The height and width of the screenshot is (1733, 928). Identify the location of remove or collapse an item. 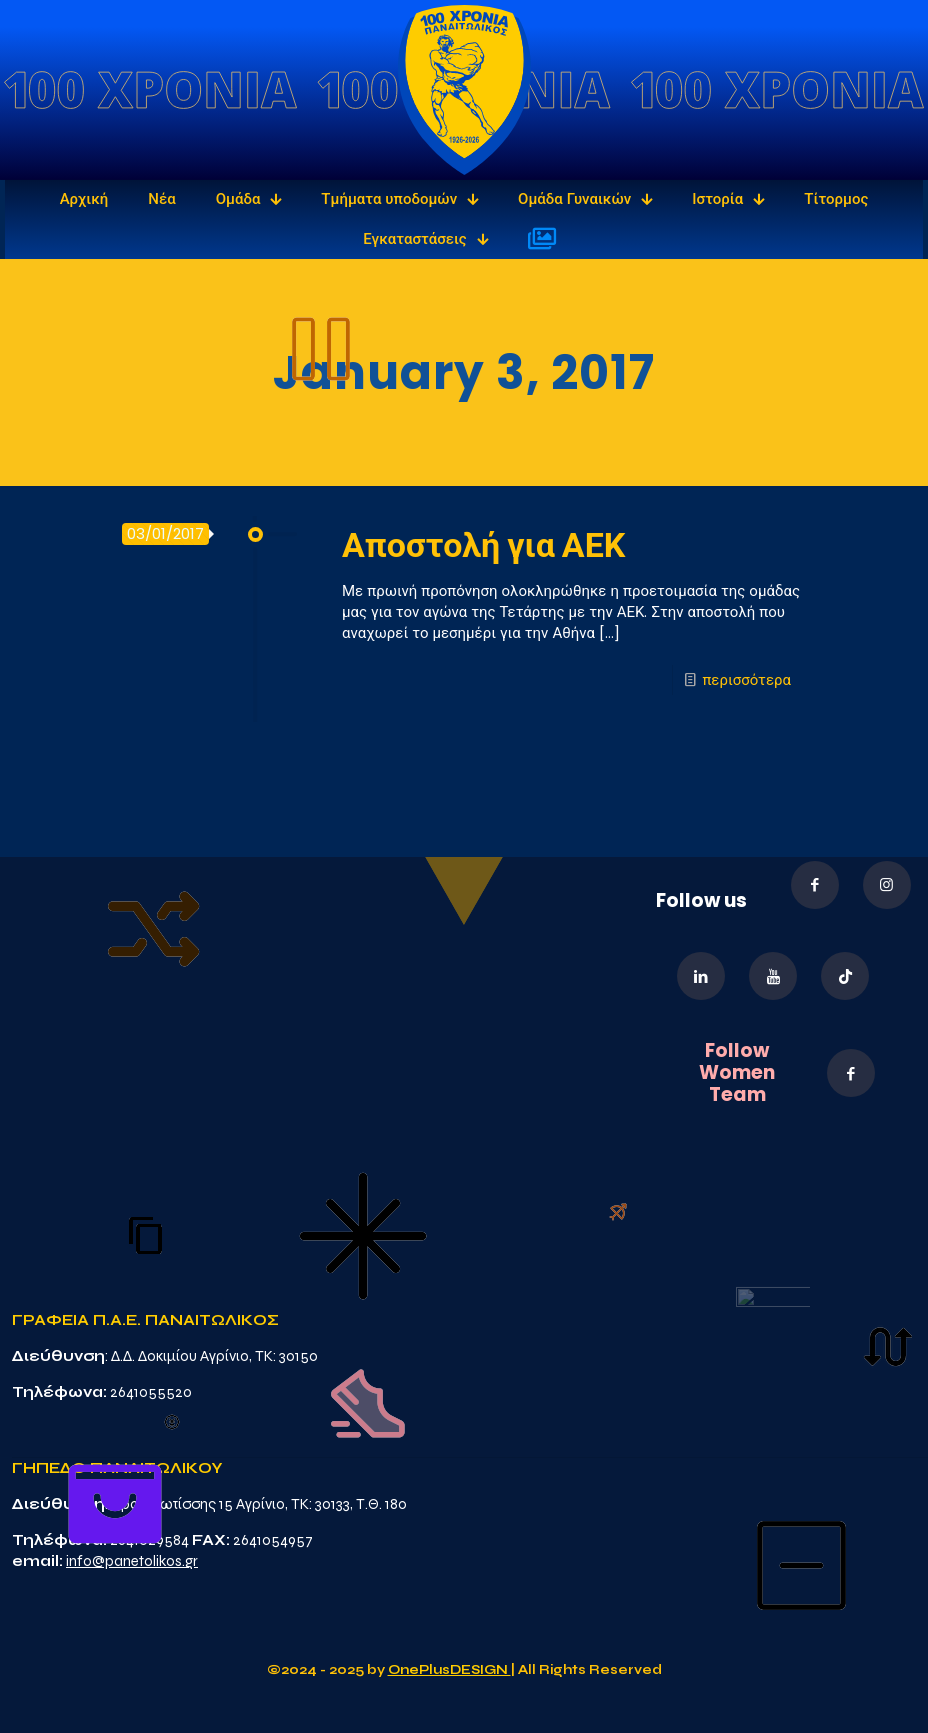
(801, 1565).